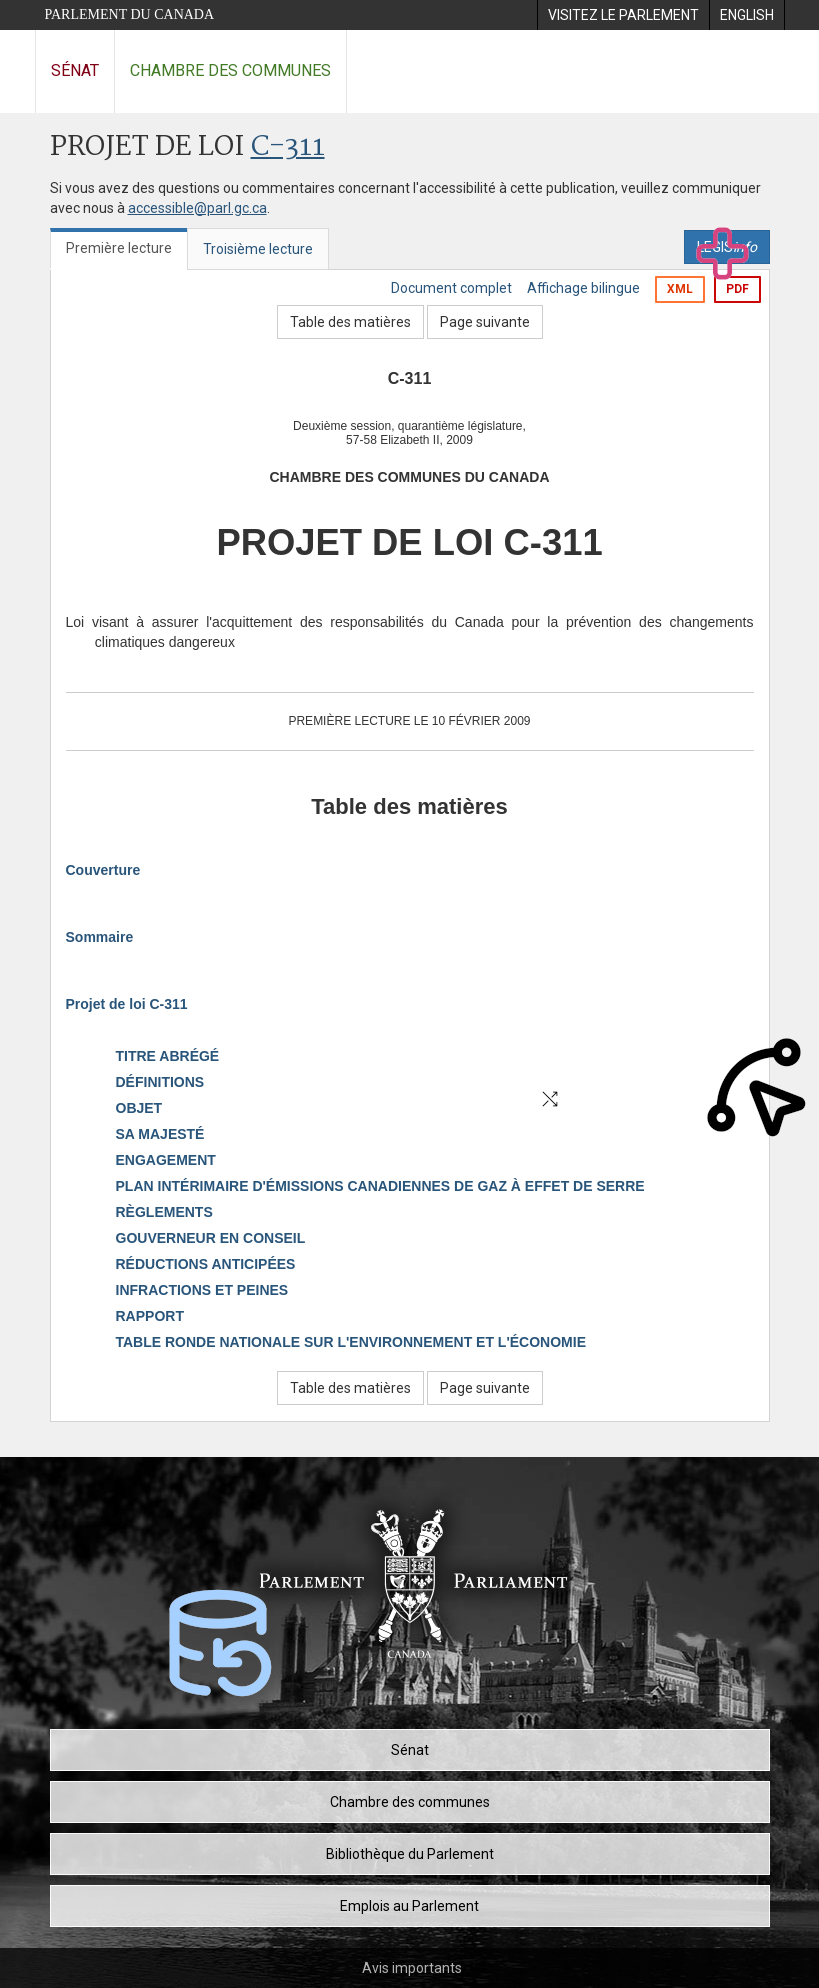  I want to click on edit or manipulate a vector path, so click(754, 1085).